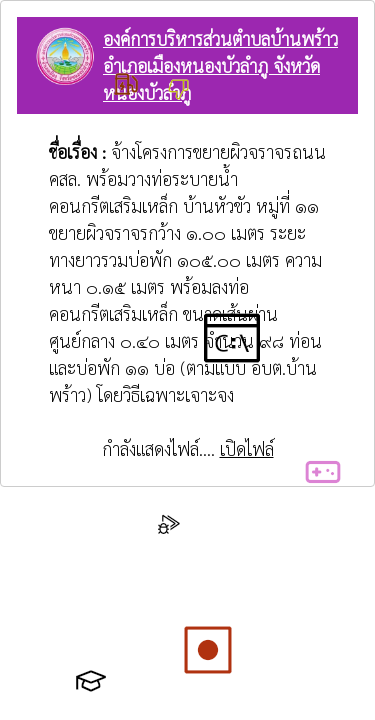 This screenshot has height=720, width=375. I want to click on run debugger on all files or projects, so click(169, 523).